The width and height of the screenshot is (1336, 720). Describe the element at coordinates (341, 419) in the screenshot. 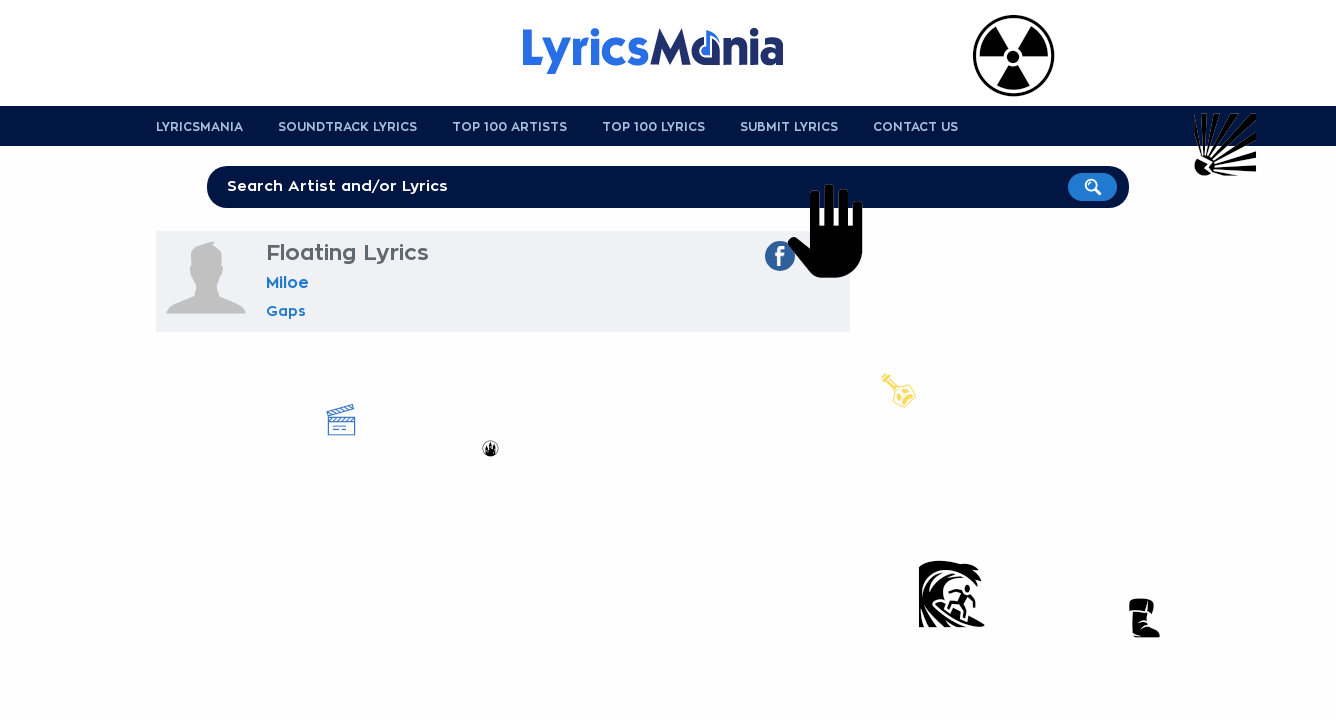

I see `access video or movie content` at that location.